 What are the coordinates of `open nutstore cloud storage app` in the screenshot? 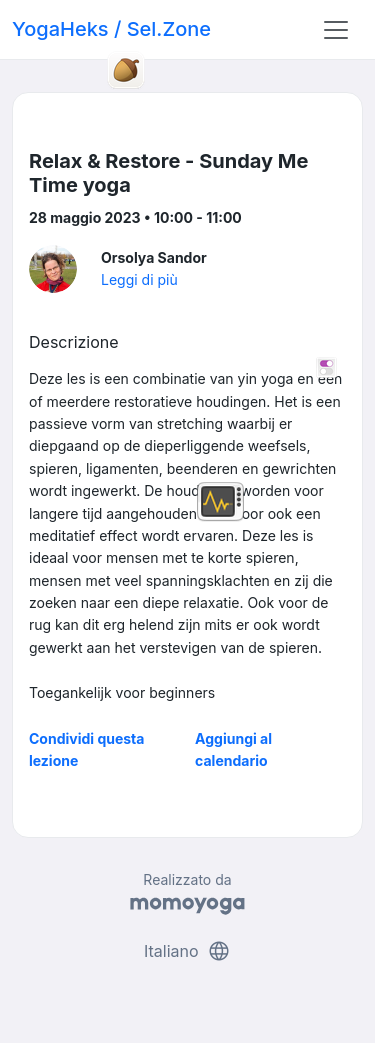 It's located at (126, 70).